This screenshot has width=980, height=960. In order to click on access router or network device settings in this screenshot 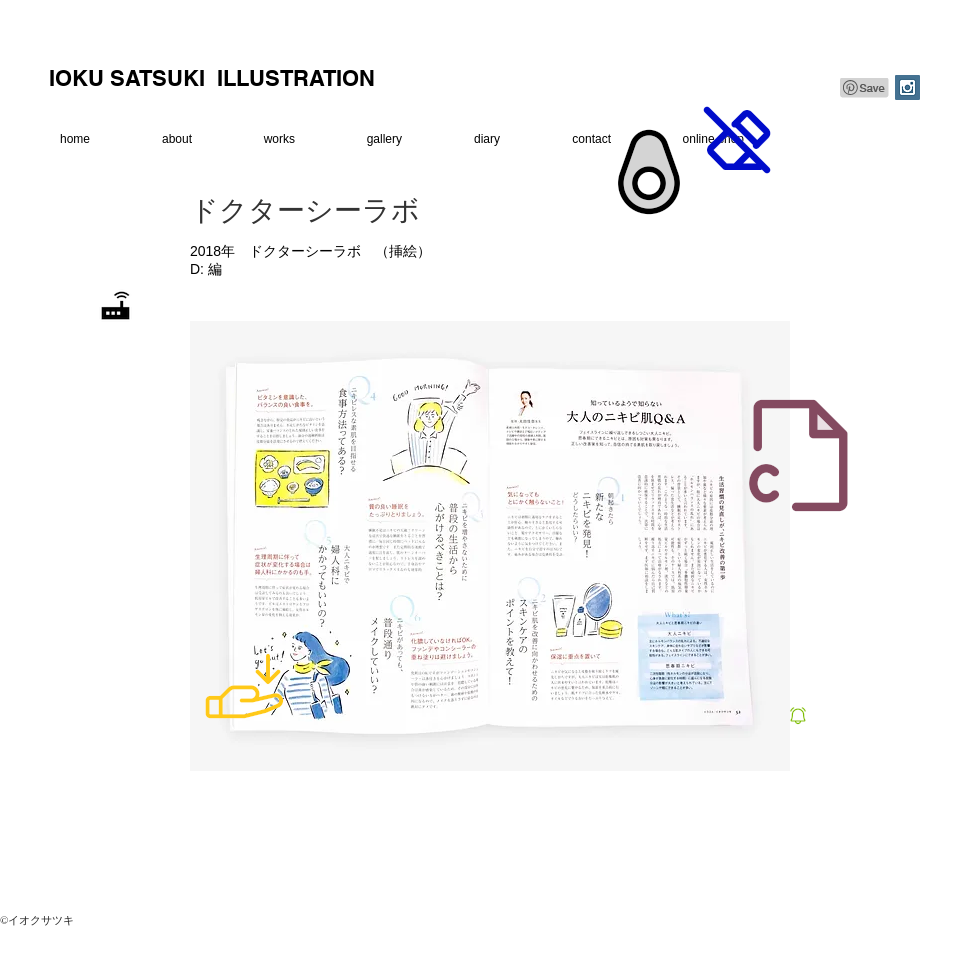, I will do `click(115, 305)`.